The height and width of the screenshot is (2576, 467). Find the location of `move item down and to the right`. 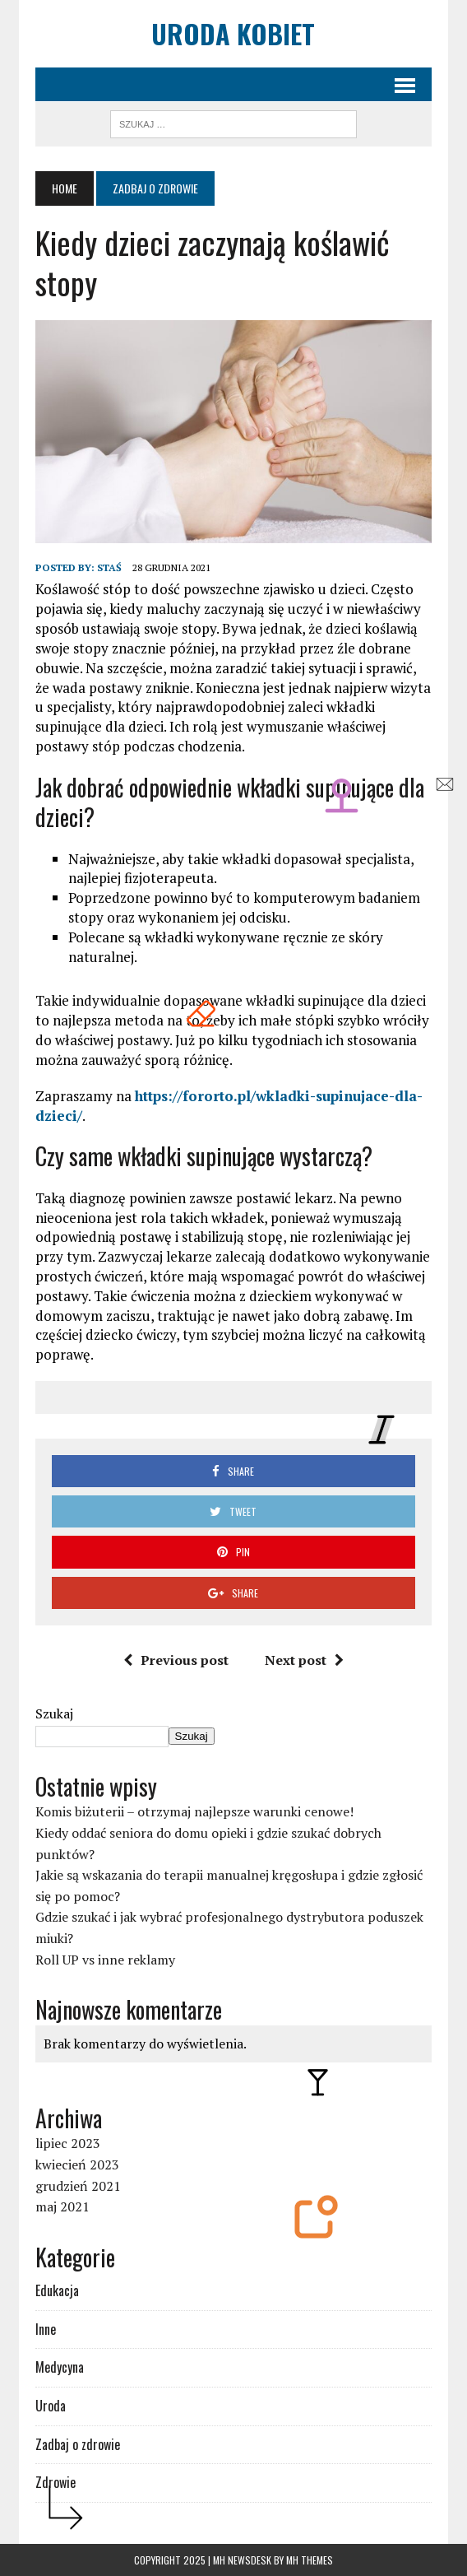

move item down and to the right is located at coordinates (62, 2507).